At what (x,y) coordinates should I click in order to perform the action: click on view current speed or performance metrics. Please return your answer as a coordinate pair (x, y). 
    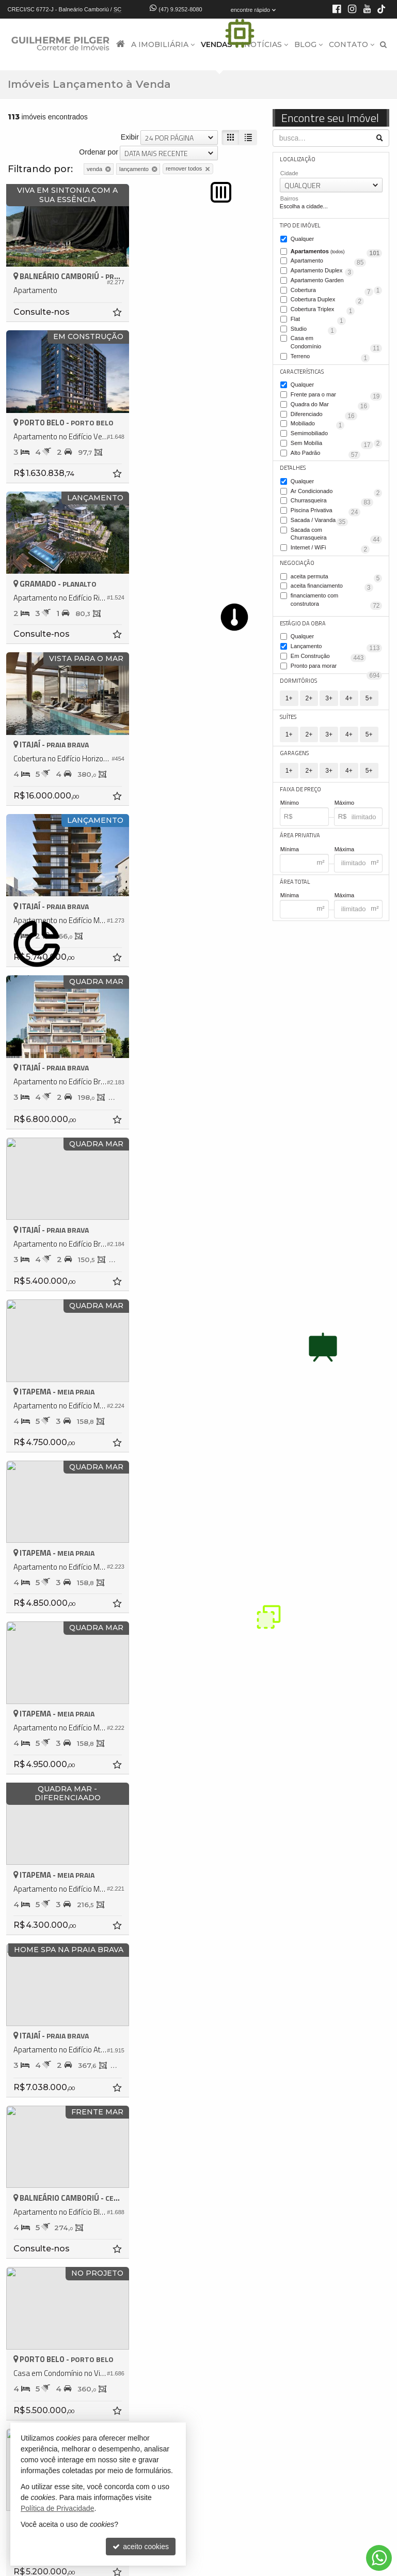
    Looking at the image, I should click on (234, 617).